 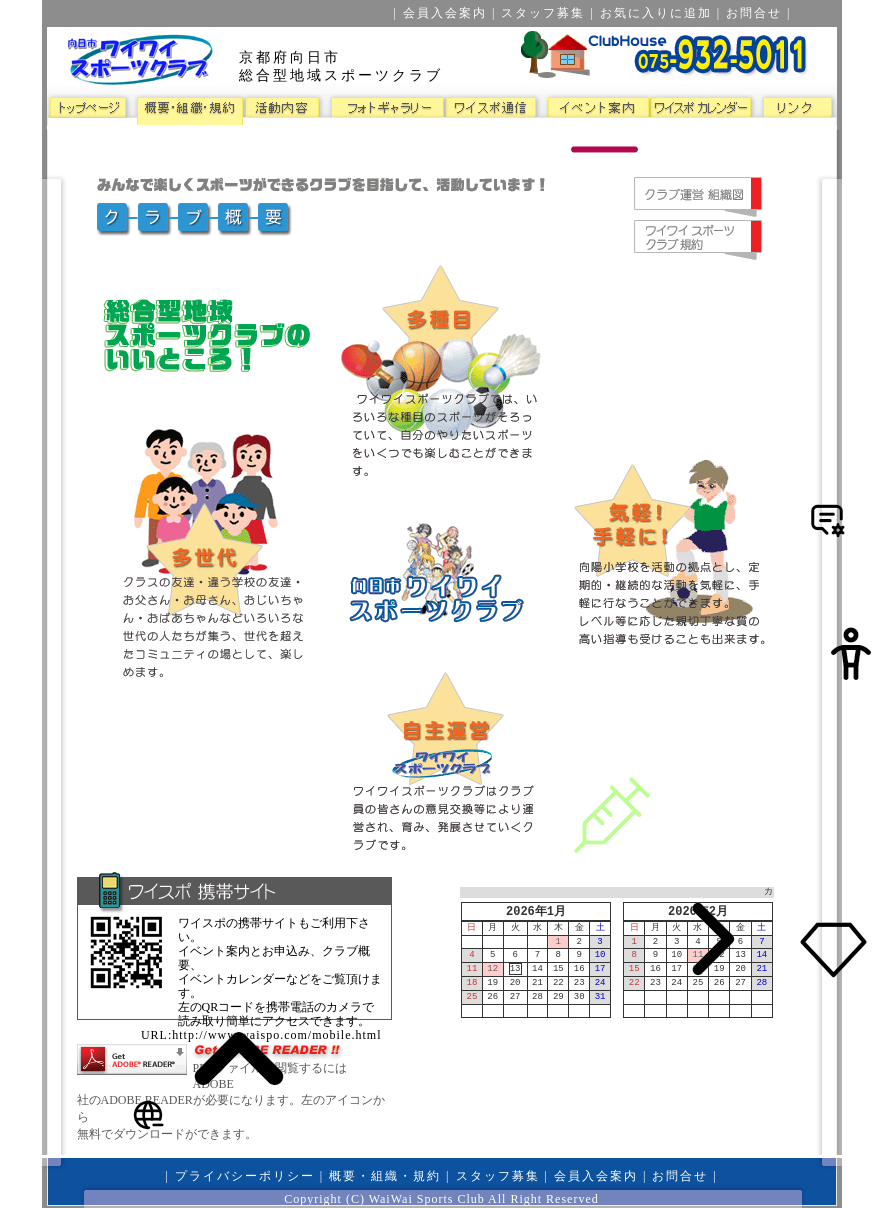 What do you see at coordinates (707, 939) in the screenshot?
I see `navigate to the next item or page` at bounding box center [707, 939].